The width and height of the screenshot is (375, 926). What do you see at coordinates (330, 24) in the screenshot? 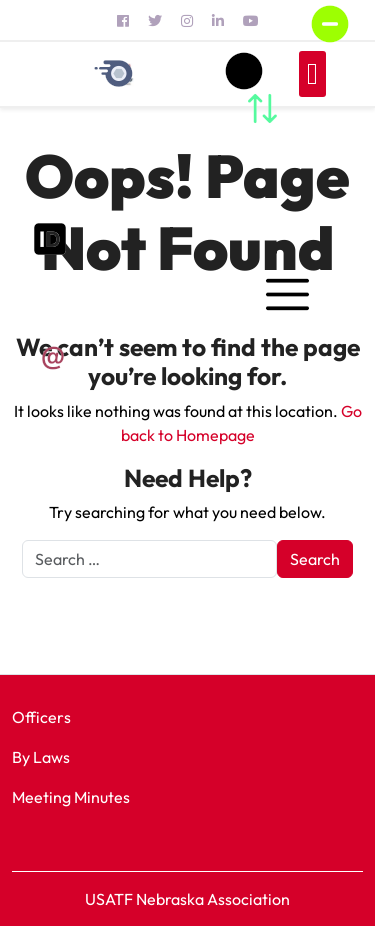
I see `remove an item from a list` at bounding box center [330, 24].